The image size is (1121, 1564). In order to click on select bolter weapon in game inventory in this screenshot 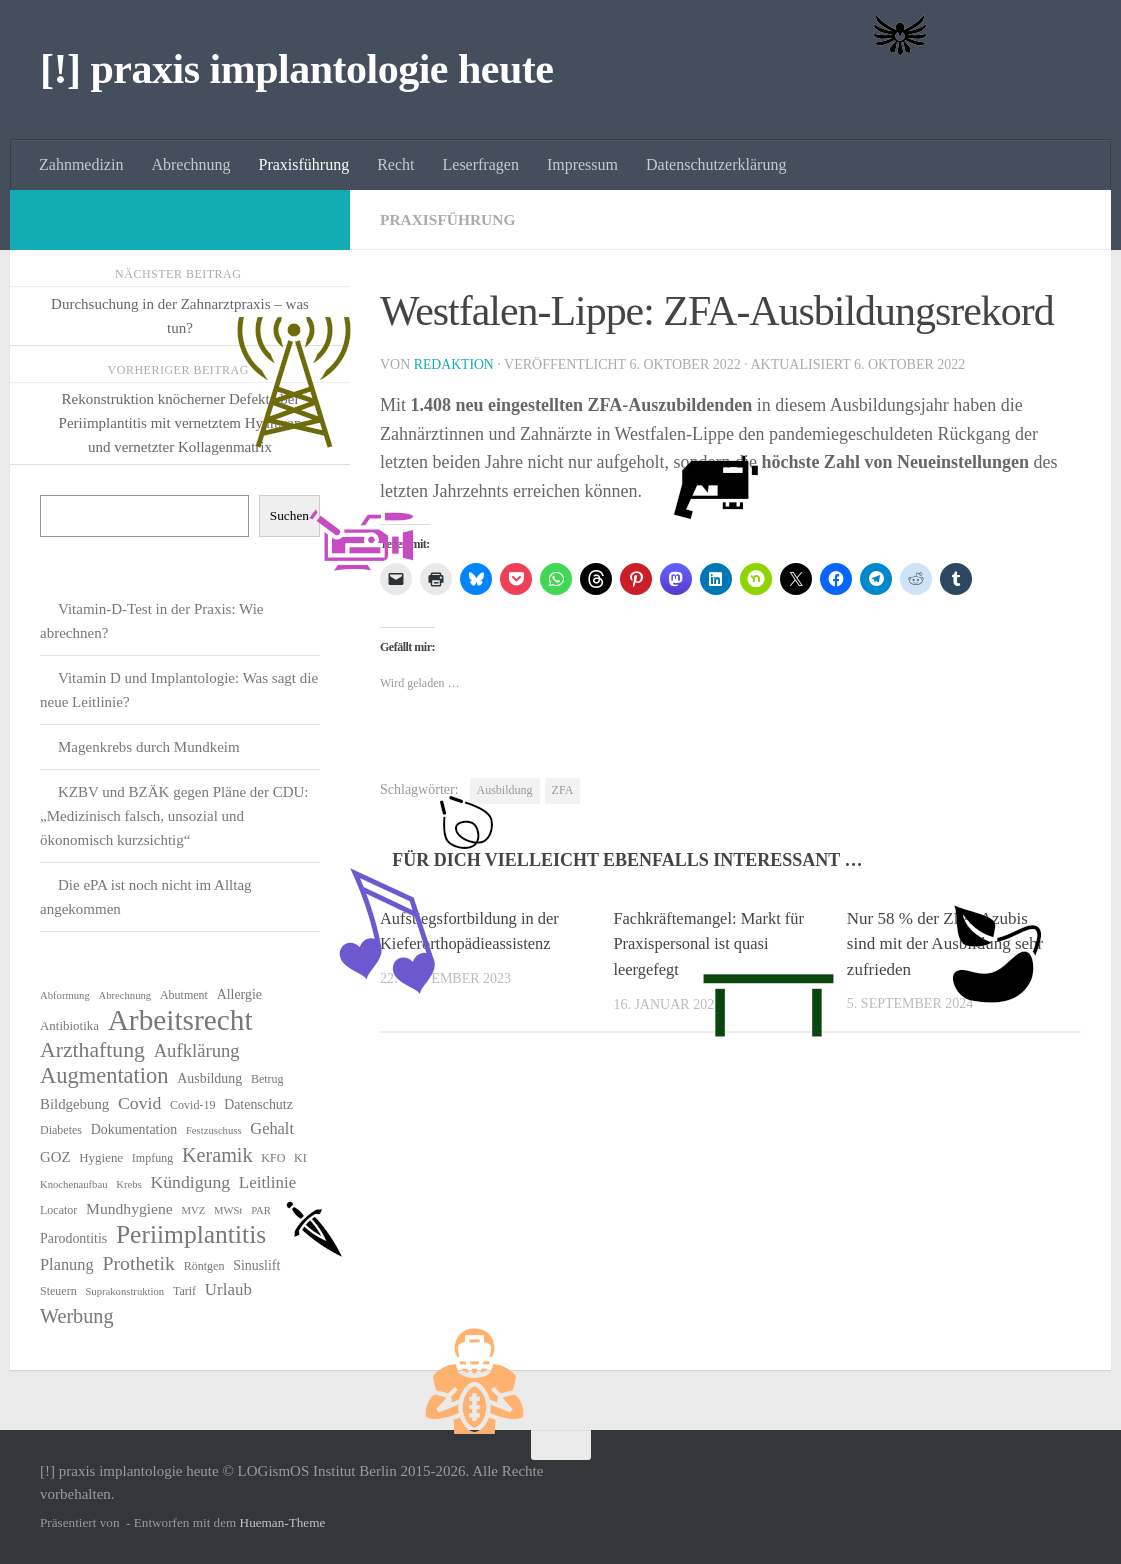, I will do `click(715, 488)`.